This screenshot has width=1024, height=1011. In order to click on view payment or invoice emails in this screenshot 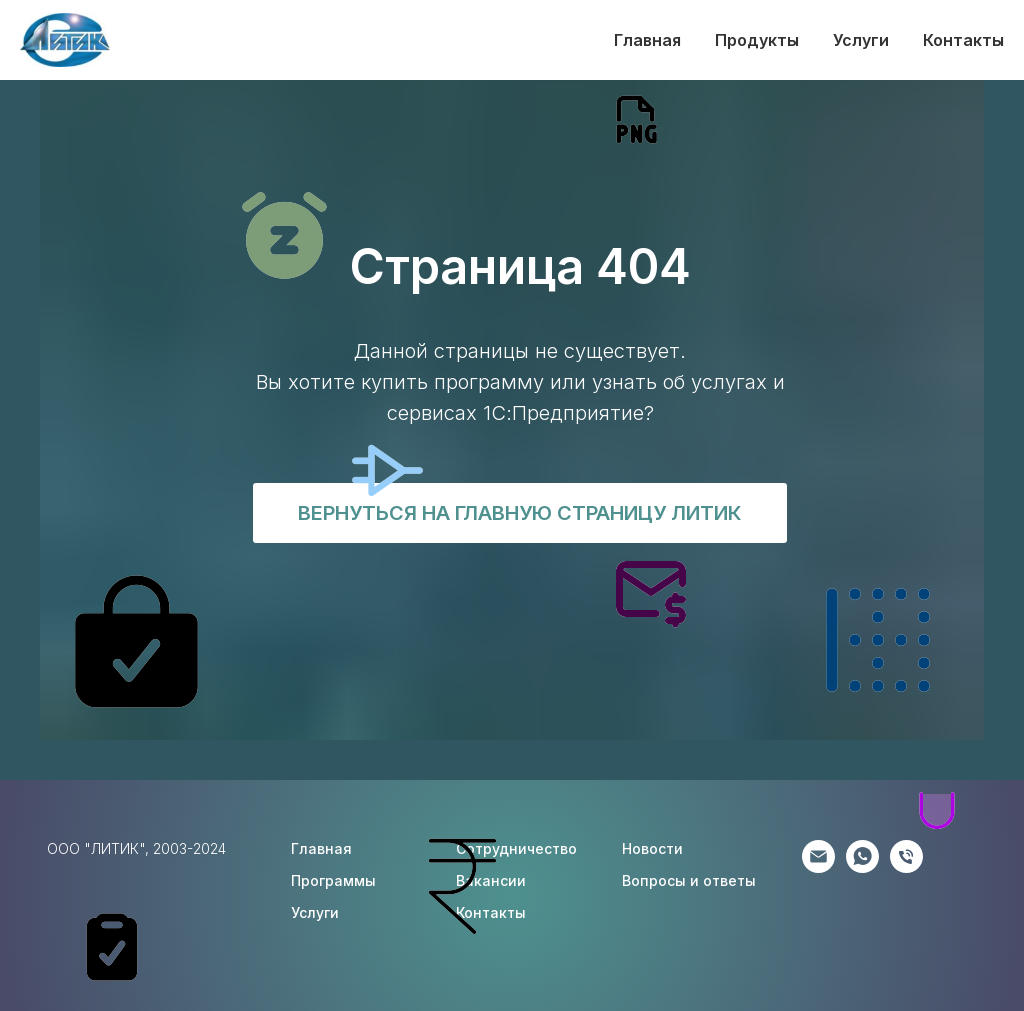, I will do `click(651, 589)`.